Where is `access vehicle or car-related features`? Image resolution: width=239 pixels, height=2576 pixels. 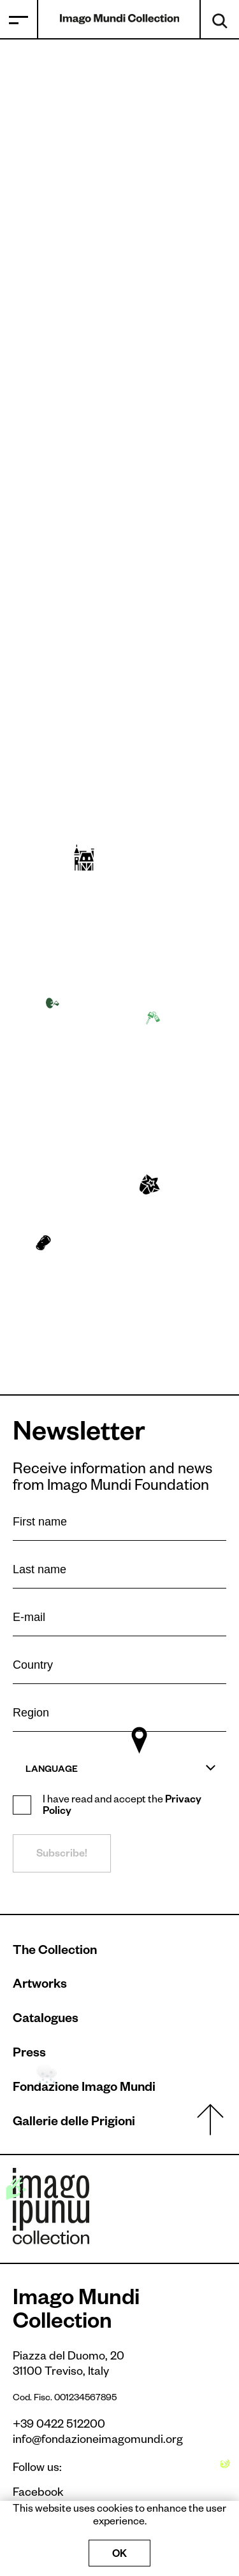 access vehicle or car-related features is located at coordinates (153, 1018).